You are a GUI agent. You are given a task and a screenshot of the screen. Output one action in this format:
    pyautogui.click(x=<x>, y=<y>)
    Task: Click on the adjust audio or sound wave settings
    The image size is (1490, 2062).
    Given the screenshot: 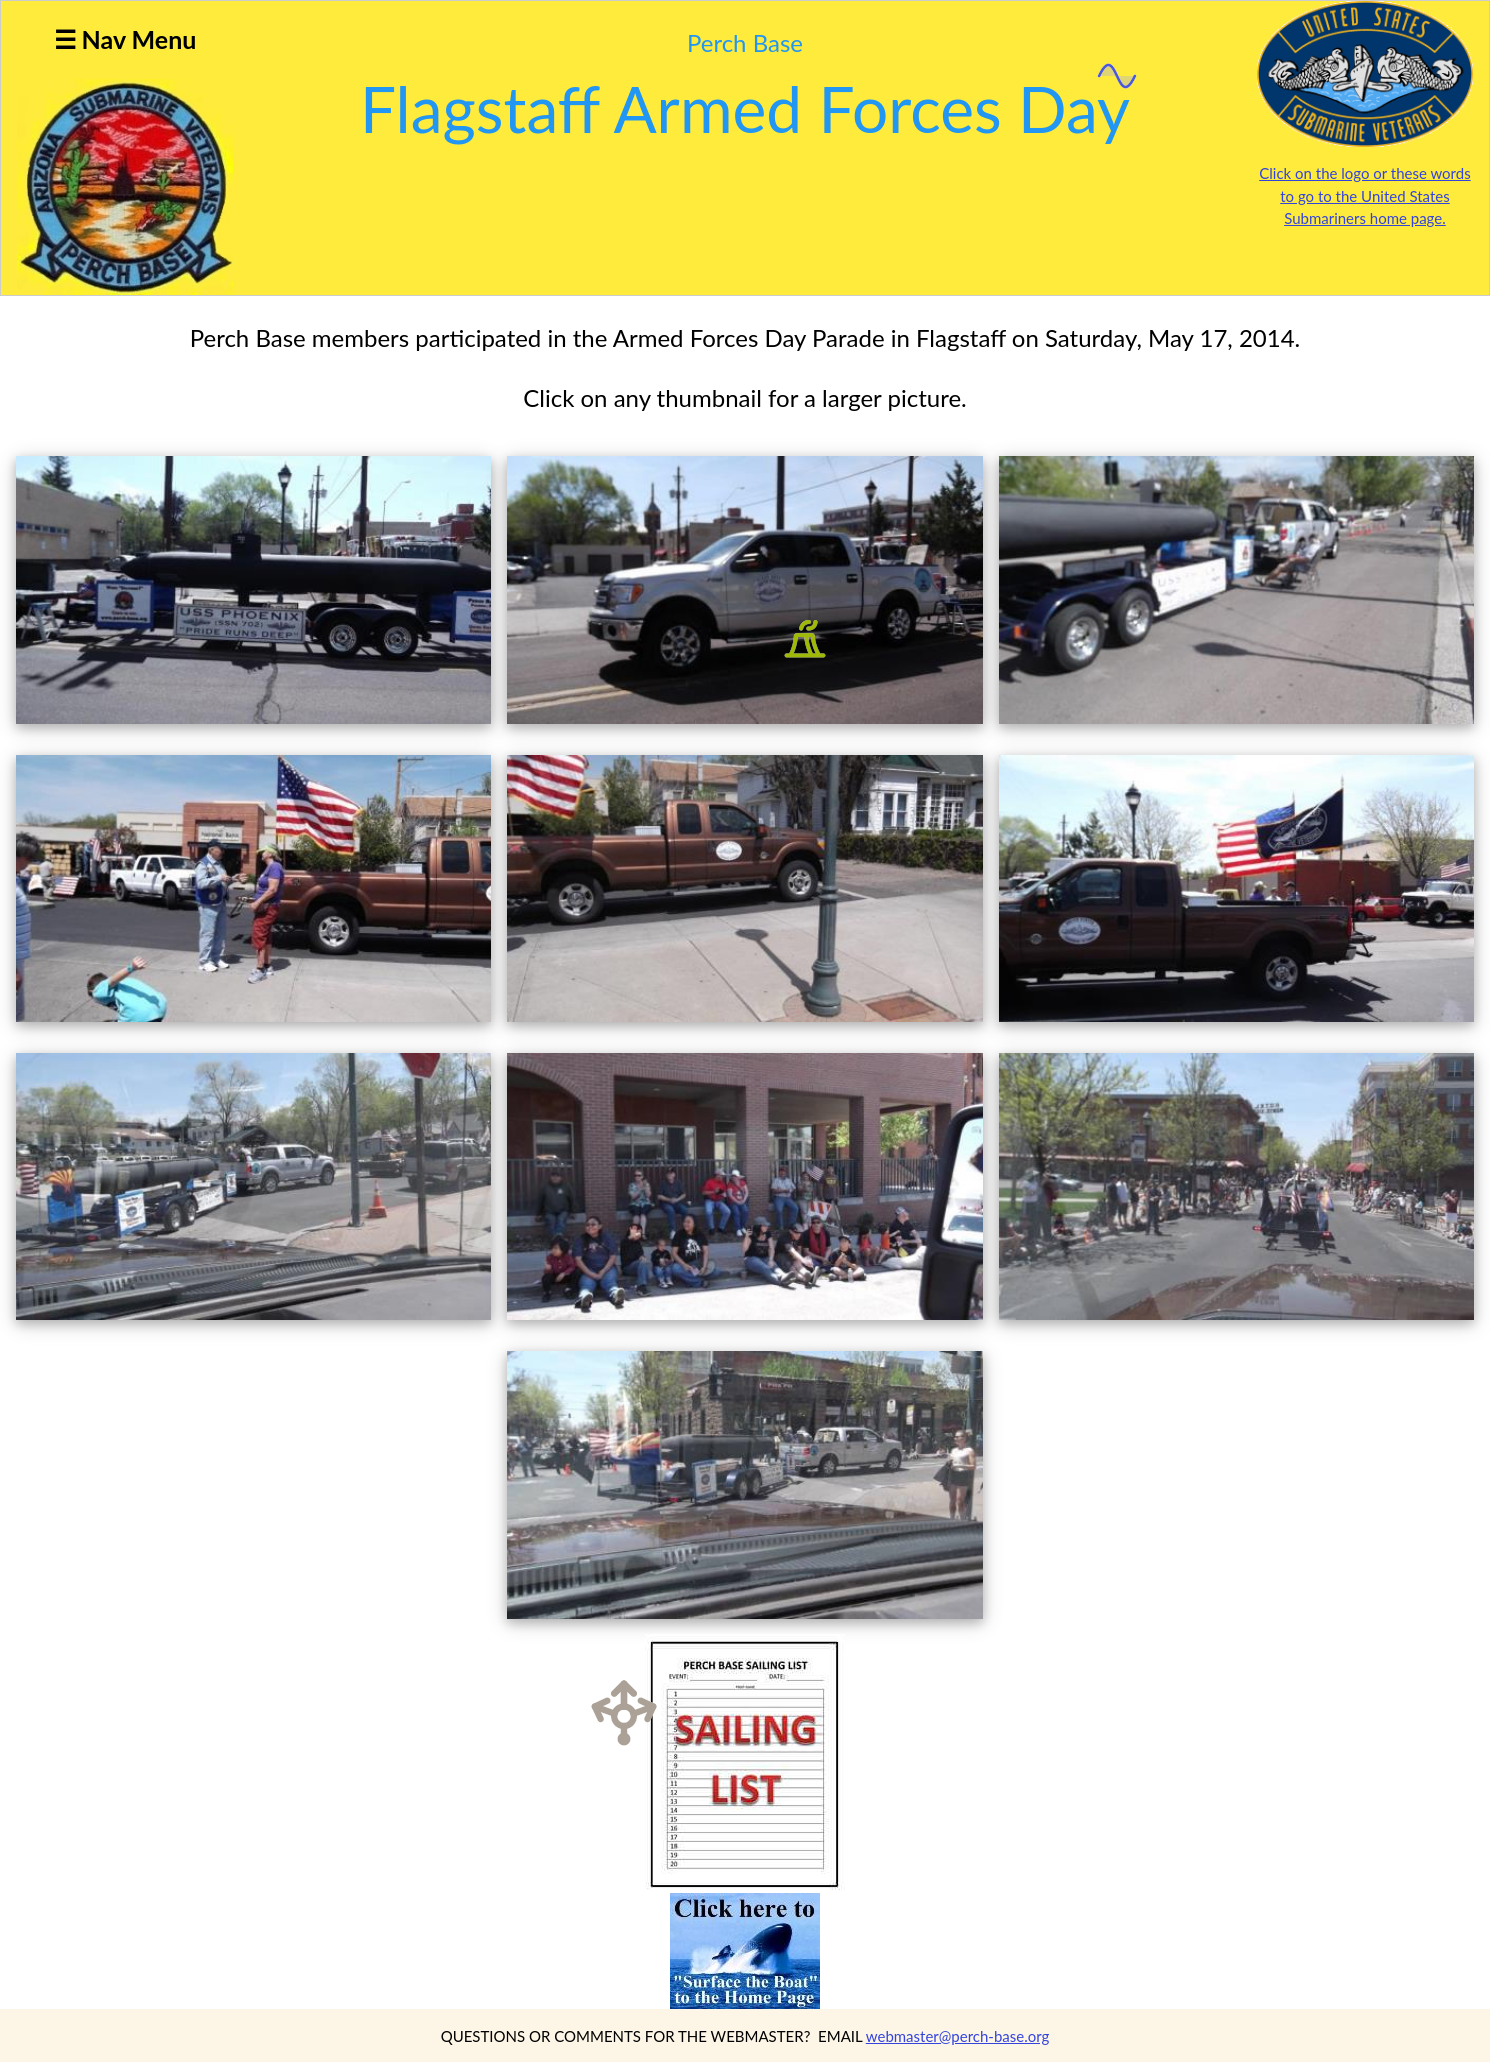 What is the action you would take?
    pyautogui.click(x=1117, y=76)
    